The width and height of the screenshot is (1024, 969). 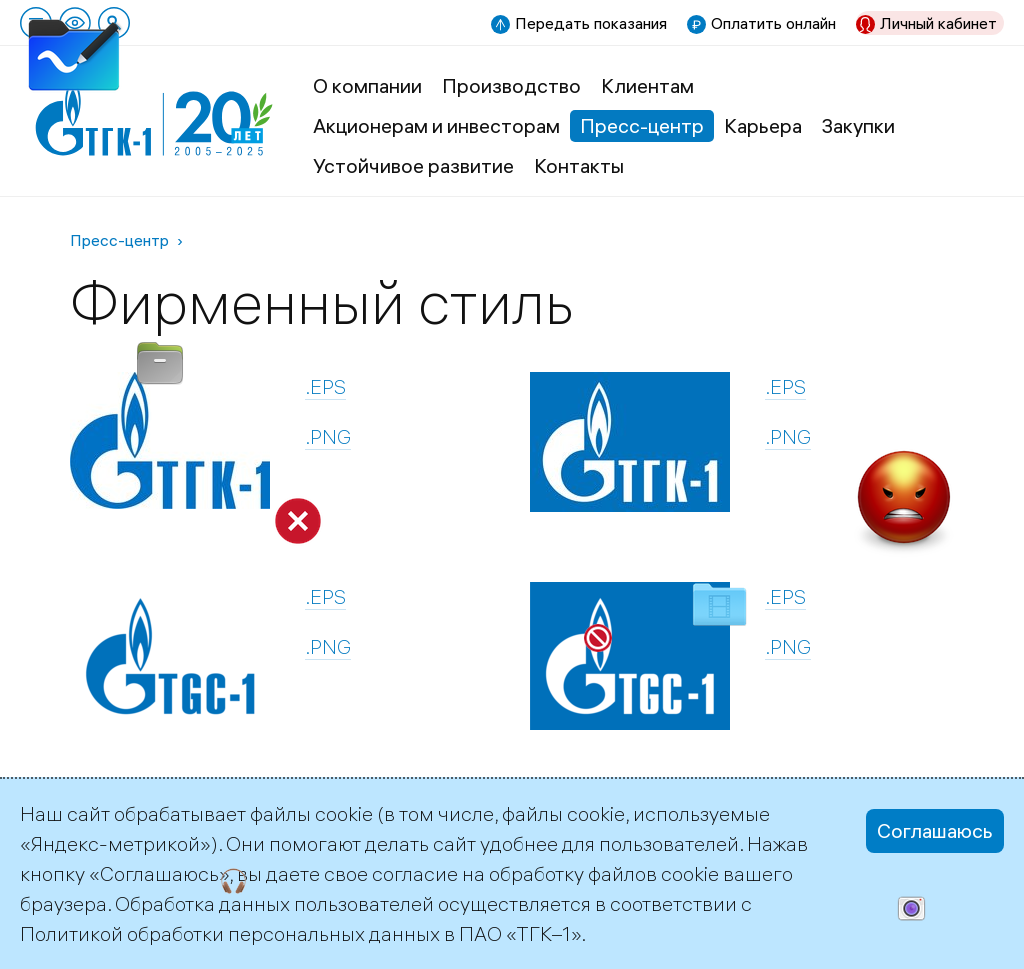 I want to click on open your movies folder, so click(x=719, y=604).